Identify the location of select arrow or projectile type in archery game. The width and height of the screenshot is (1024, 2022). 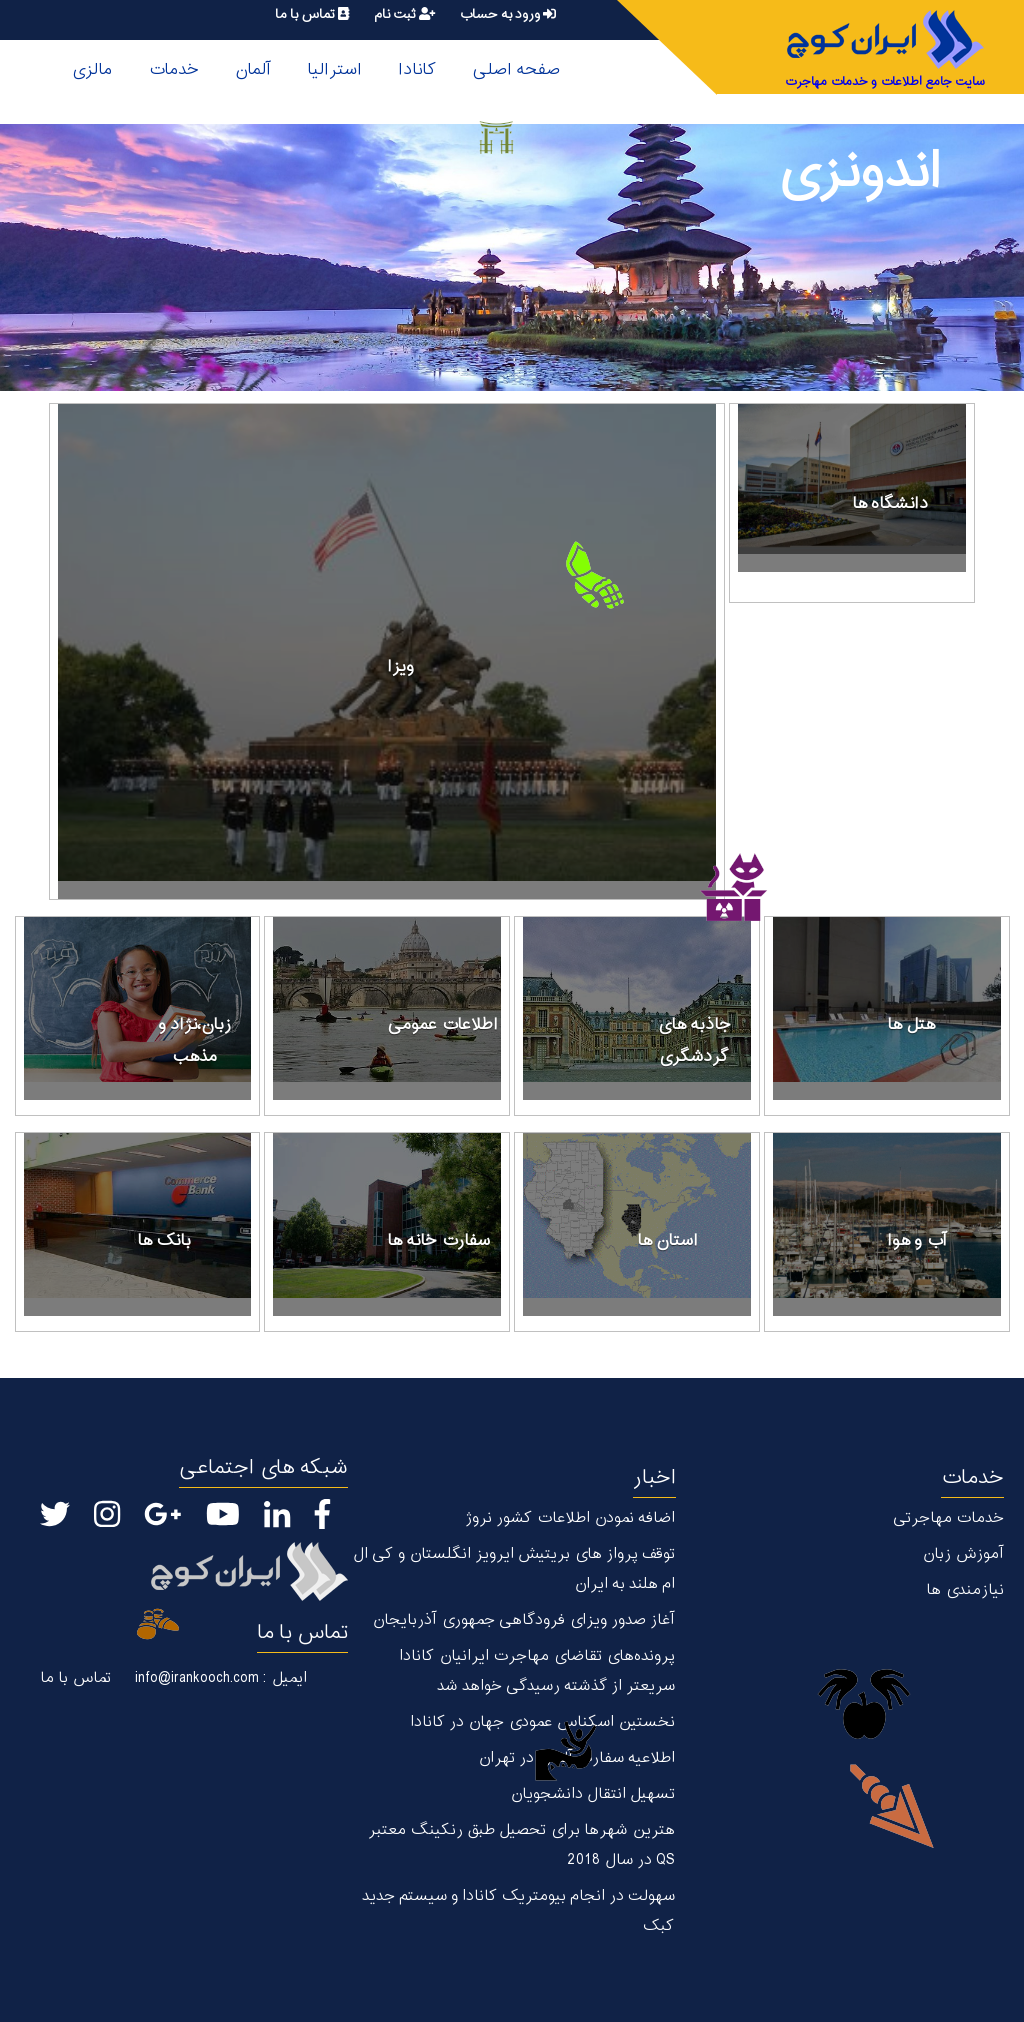
(892, 1806).